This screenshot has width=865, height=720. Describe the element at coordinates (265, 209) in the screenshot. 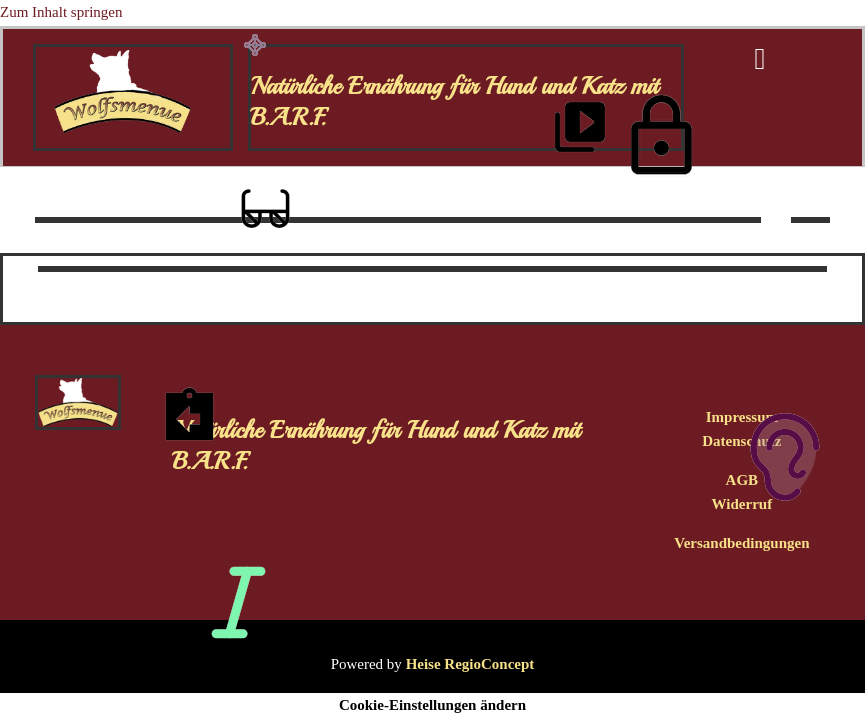

I see `toggle cool or incognito mode` at that location.